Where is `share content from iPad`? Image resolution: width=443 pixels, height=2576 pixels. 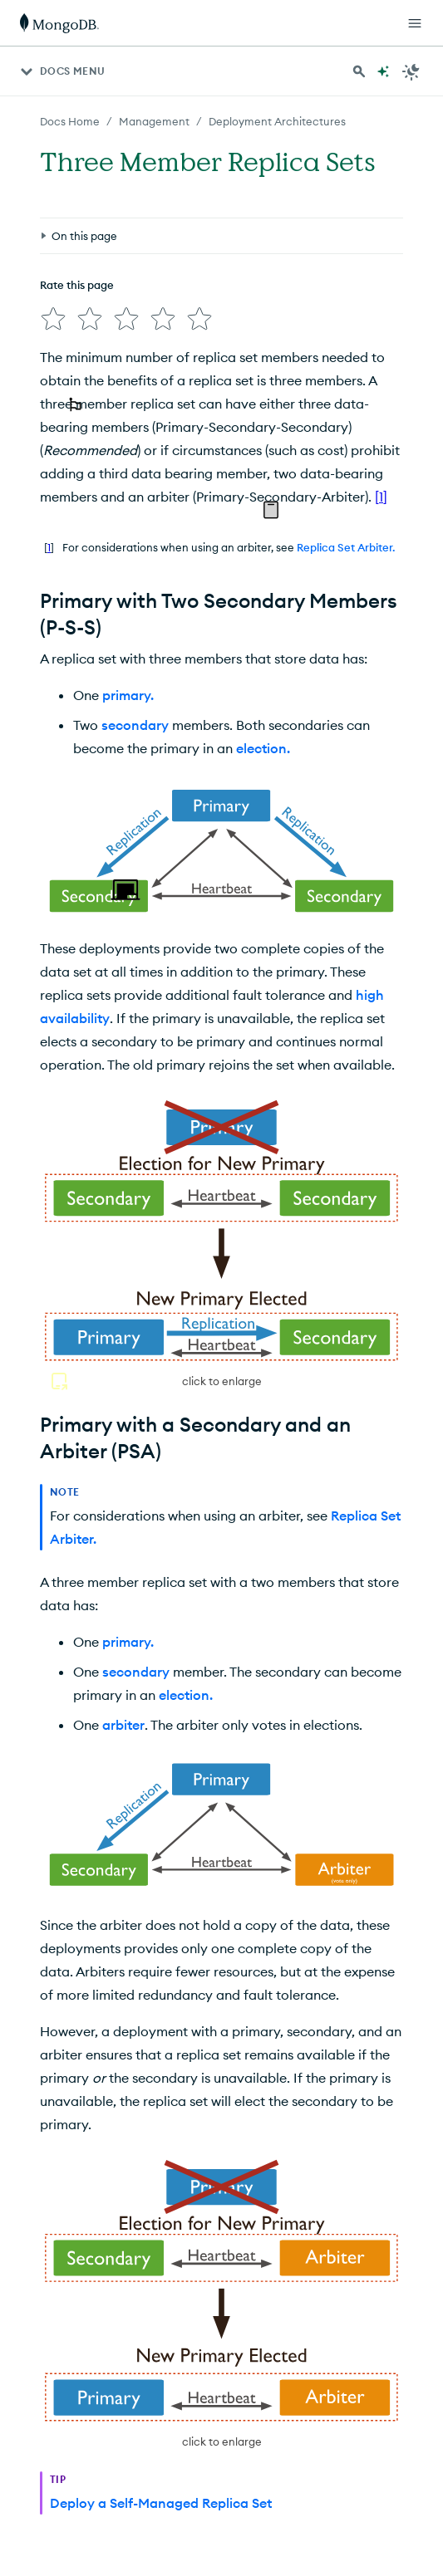
share content from iPad is located at coordinates (59, 1381).